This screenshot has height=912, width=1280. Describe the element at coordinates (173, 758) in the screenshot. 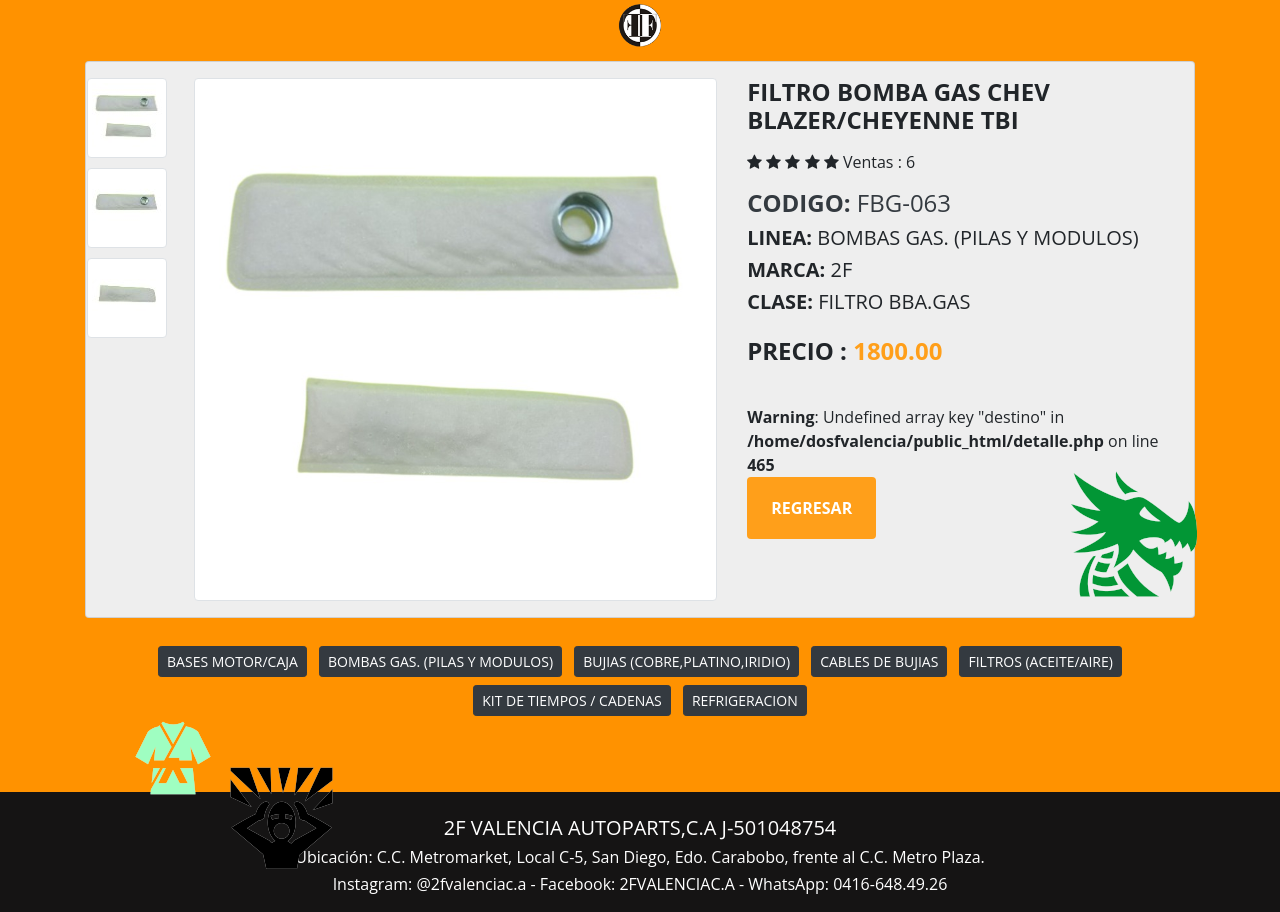

I see `select traditional Japanese clothing item` at that location.